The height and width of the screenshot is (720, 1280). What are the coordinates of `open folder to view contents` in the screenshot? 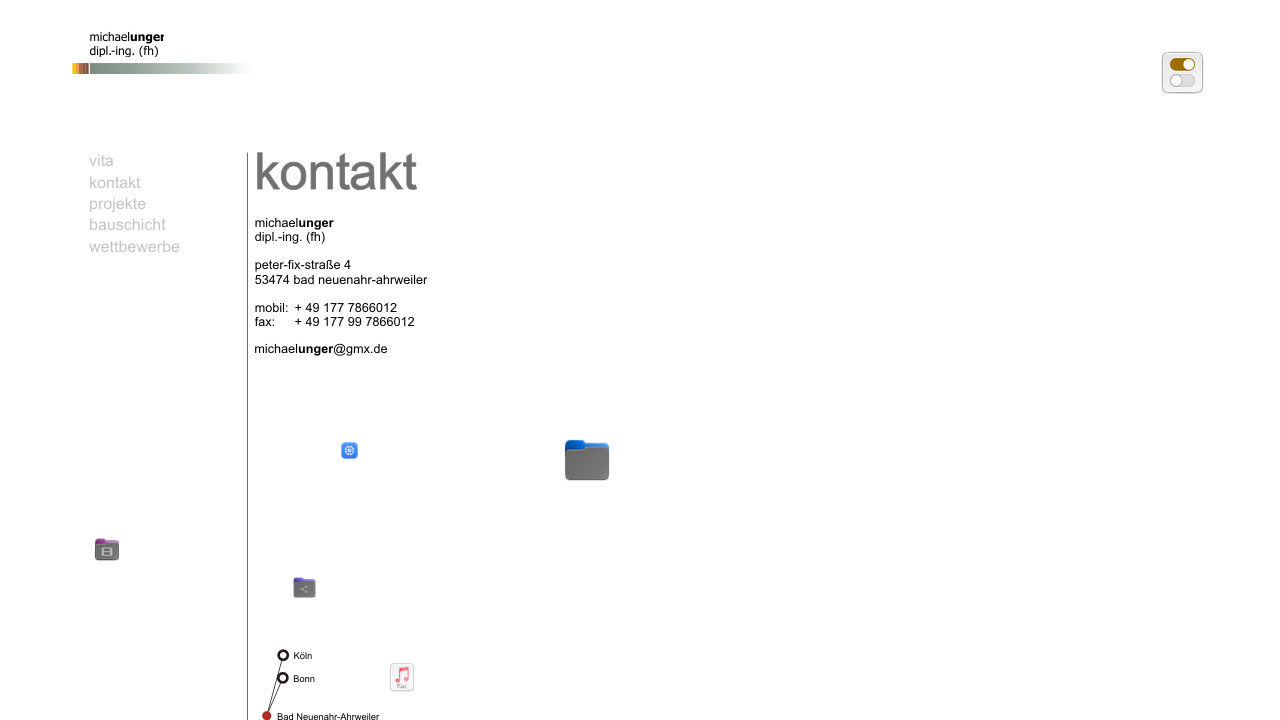 It's located at (587, 460).